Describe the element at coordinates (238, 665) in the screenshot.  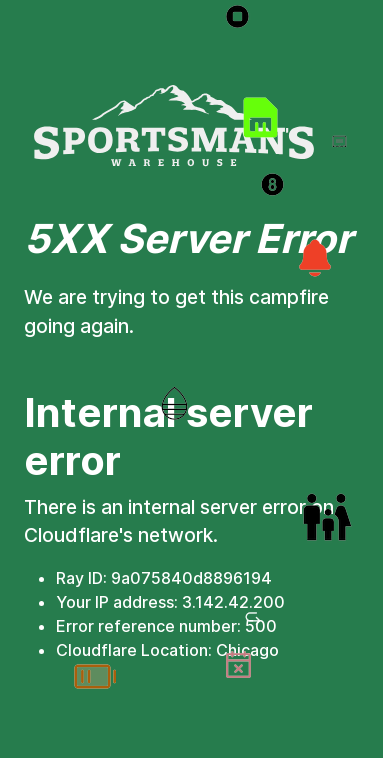
I see `cancel or delete a scheduled event` at that location.